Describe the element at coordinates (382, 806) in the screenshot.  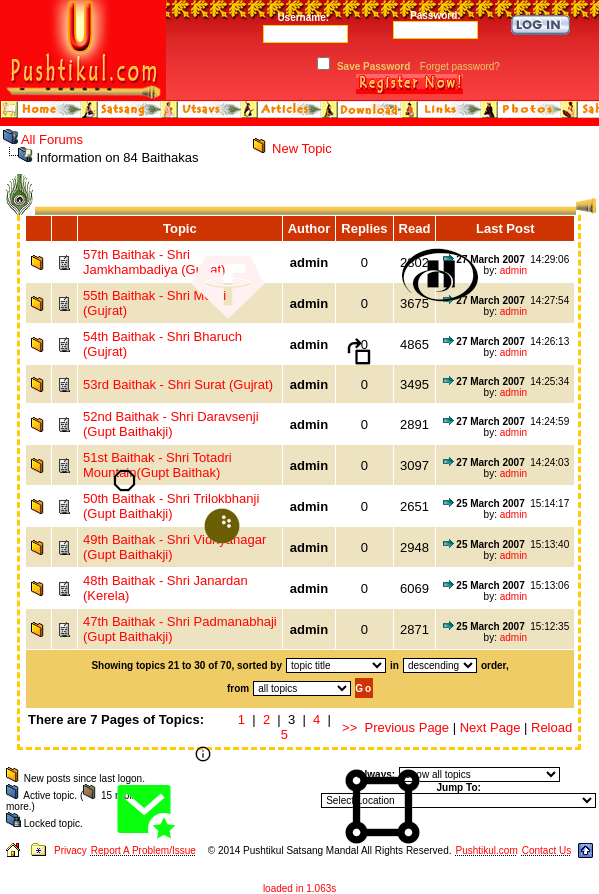
I see `access shape editing tools` at that location.